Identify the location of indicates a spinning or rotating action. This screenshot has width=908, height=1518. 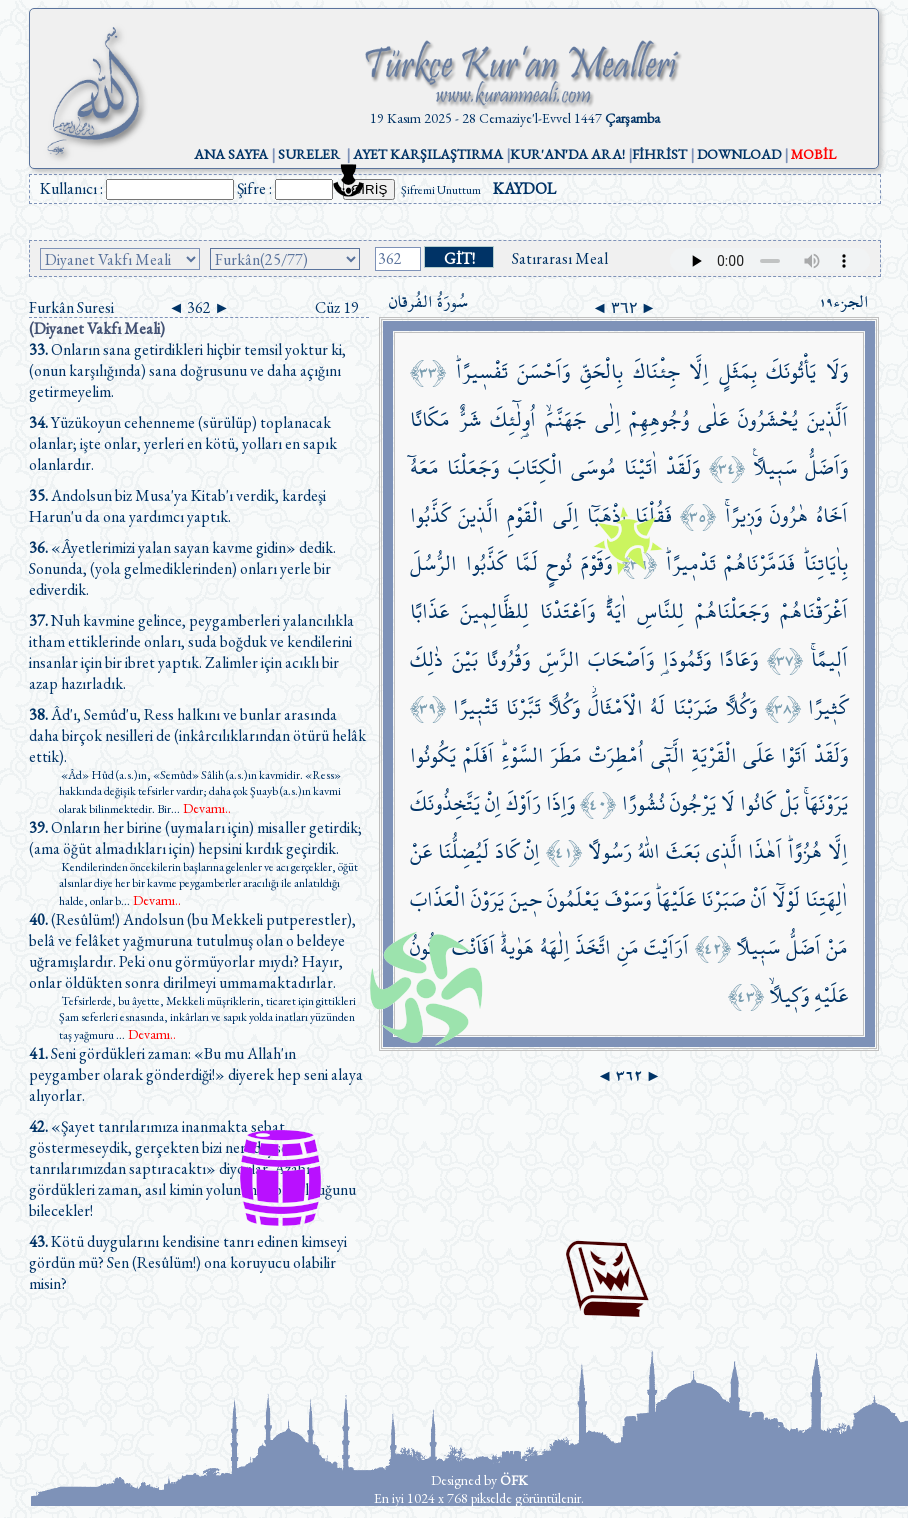
(426, 987).